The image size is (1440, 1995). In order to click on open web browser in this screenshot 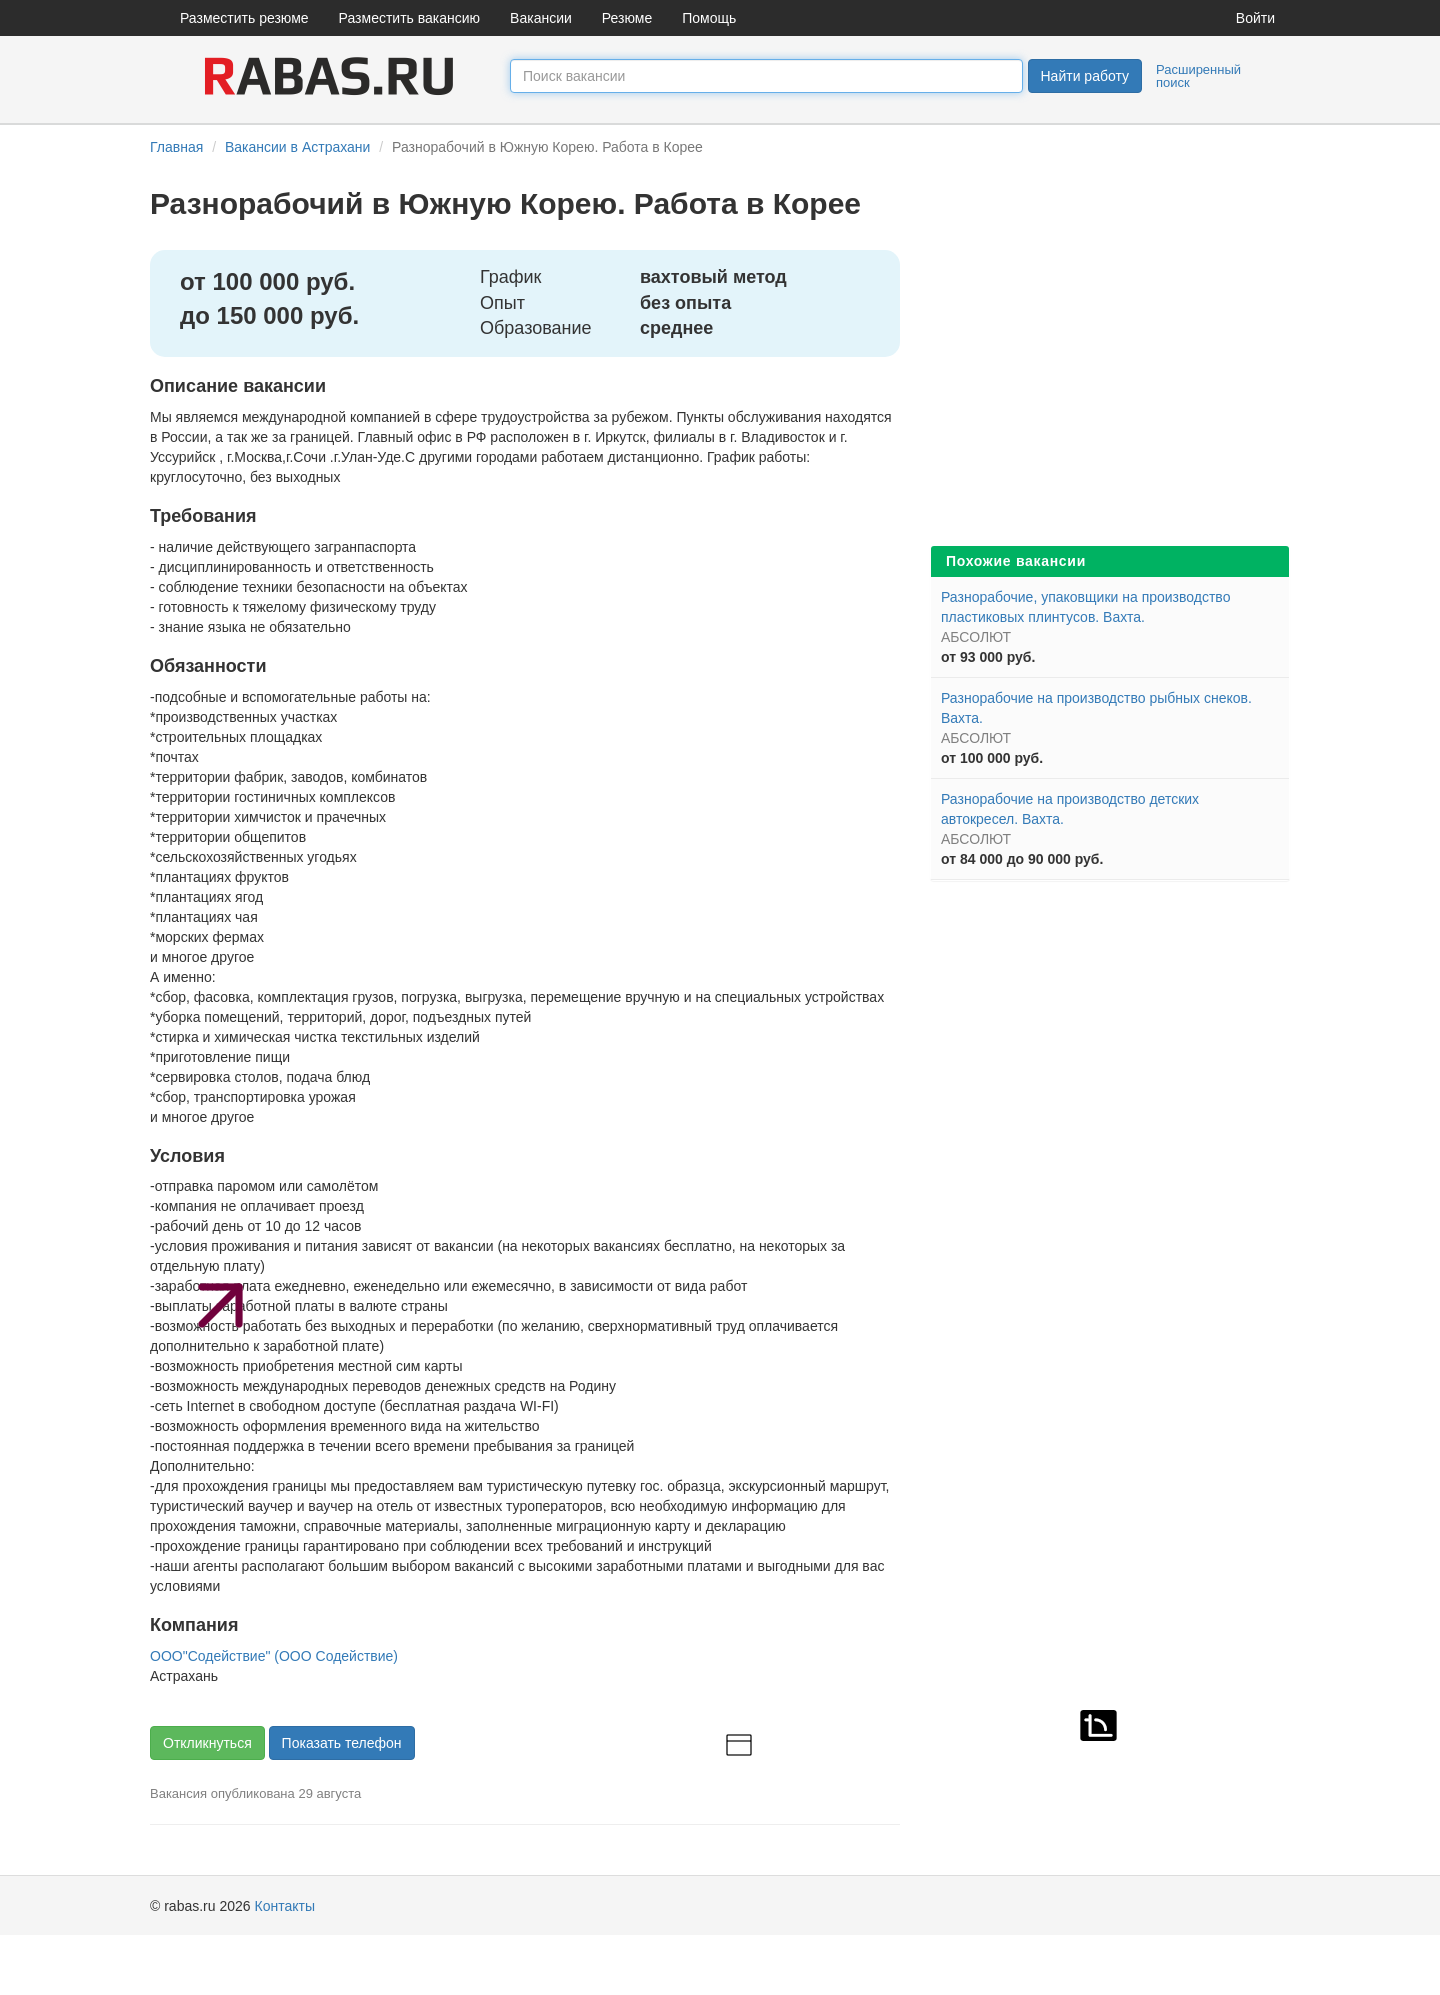, I will do `click(739, 1745)`.